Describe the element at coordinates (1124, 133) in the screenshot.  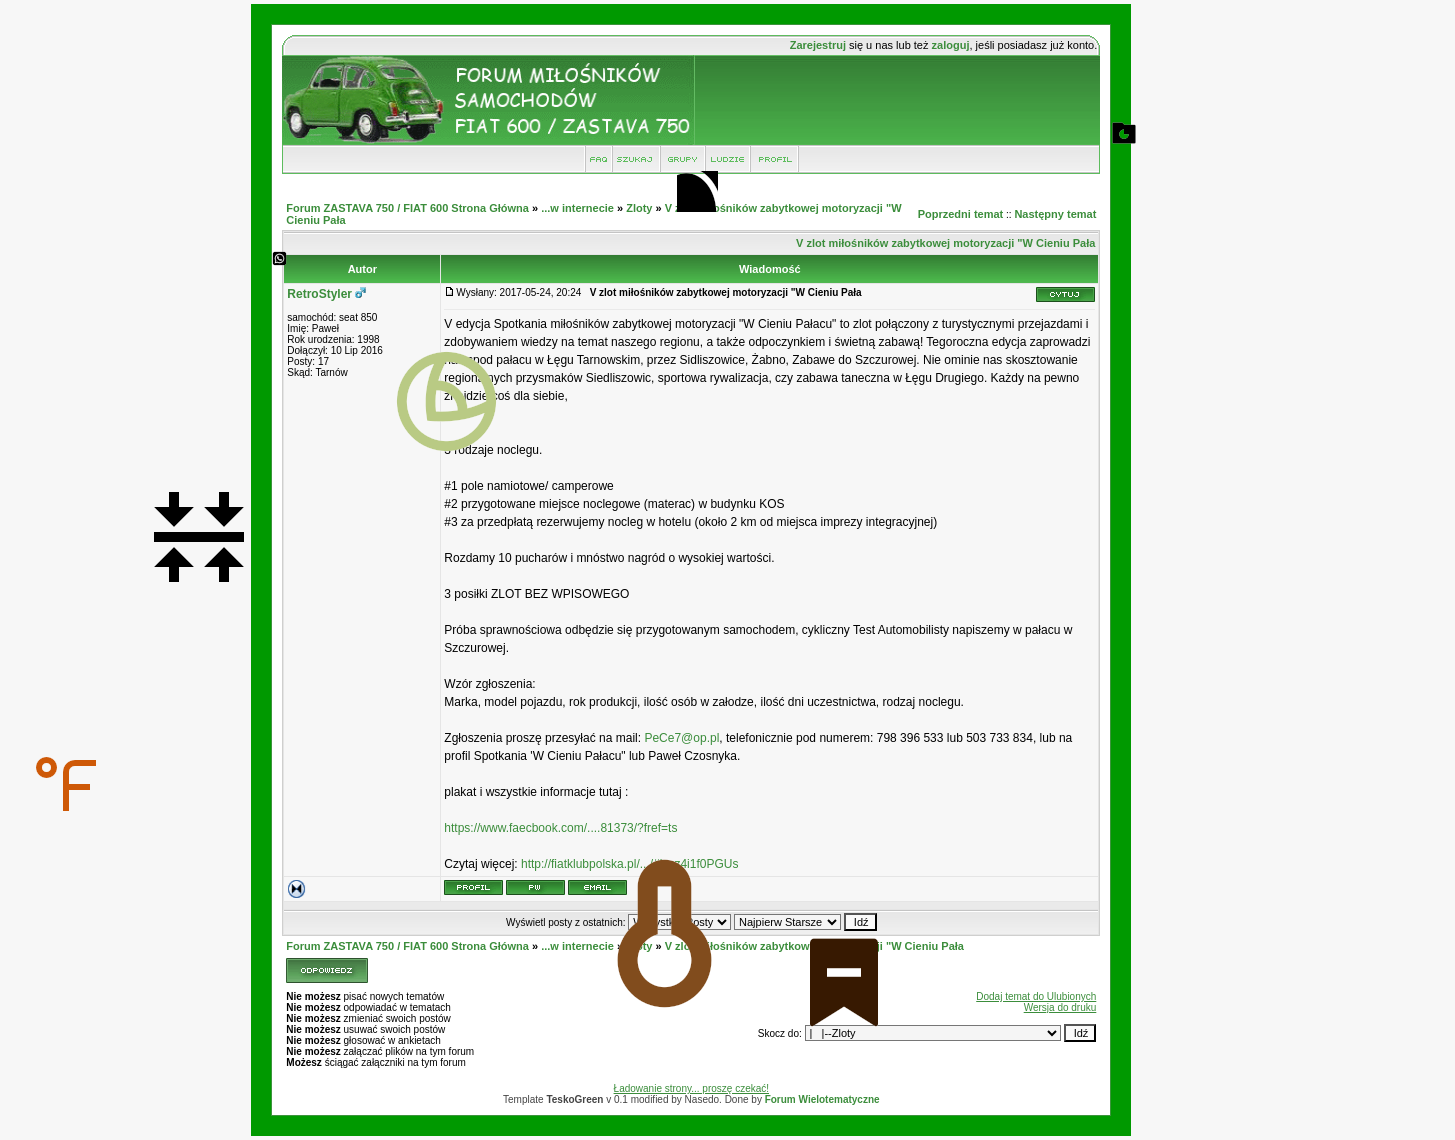
I see `open folder containing charts or analytics` at that location.